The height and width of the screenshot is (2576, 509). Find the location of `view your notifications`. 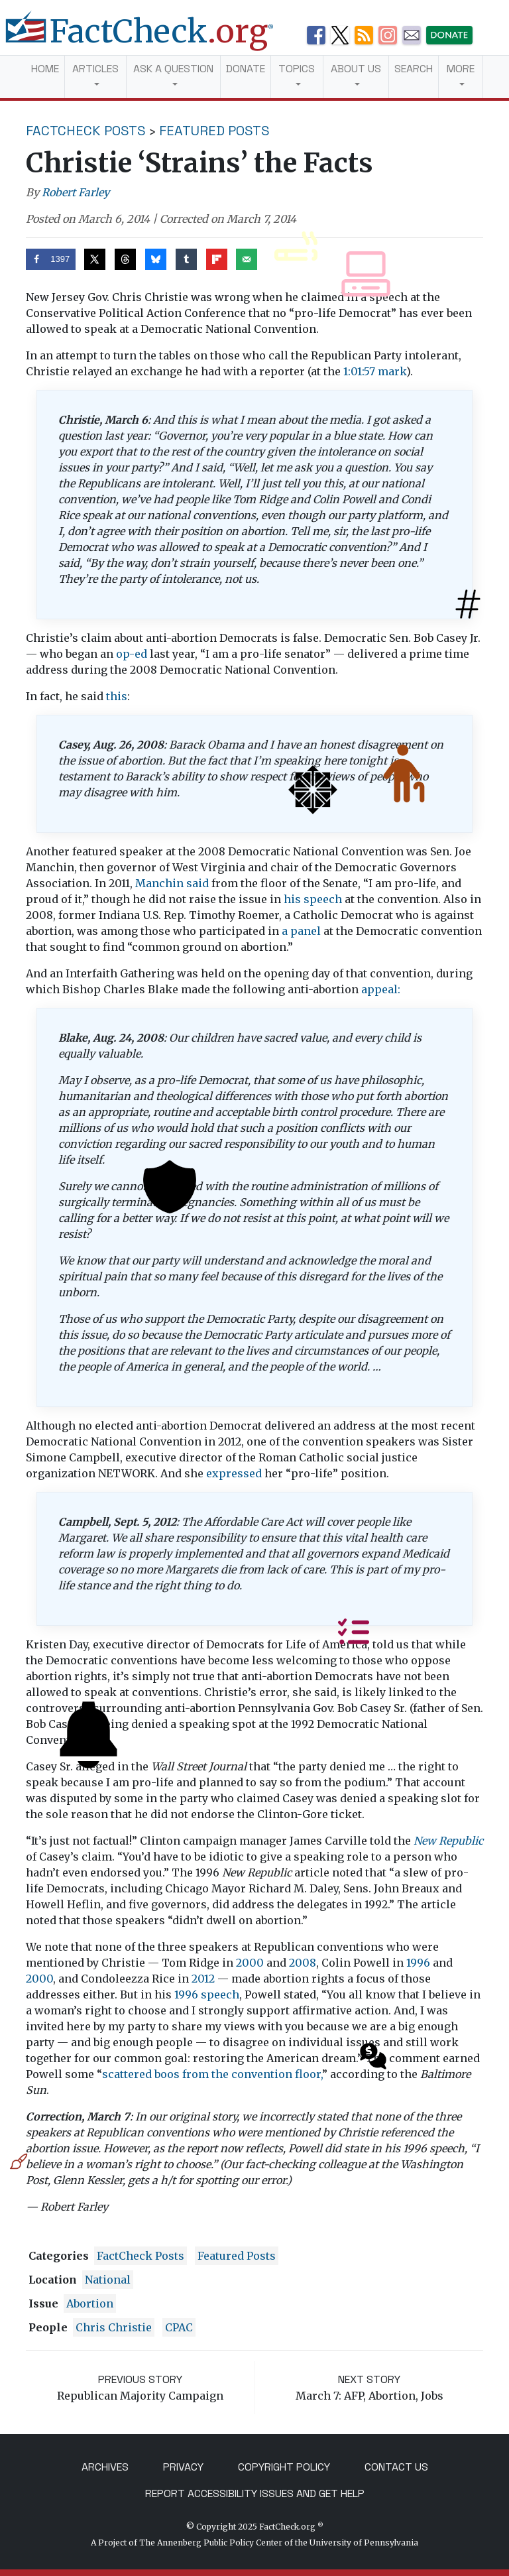

view your notifications is located at coordinates (88, 1735).